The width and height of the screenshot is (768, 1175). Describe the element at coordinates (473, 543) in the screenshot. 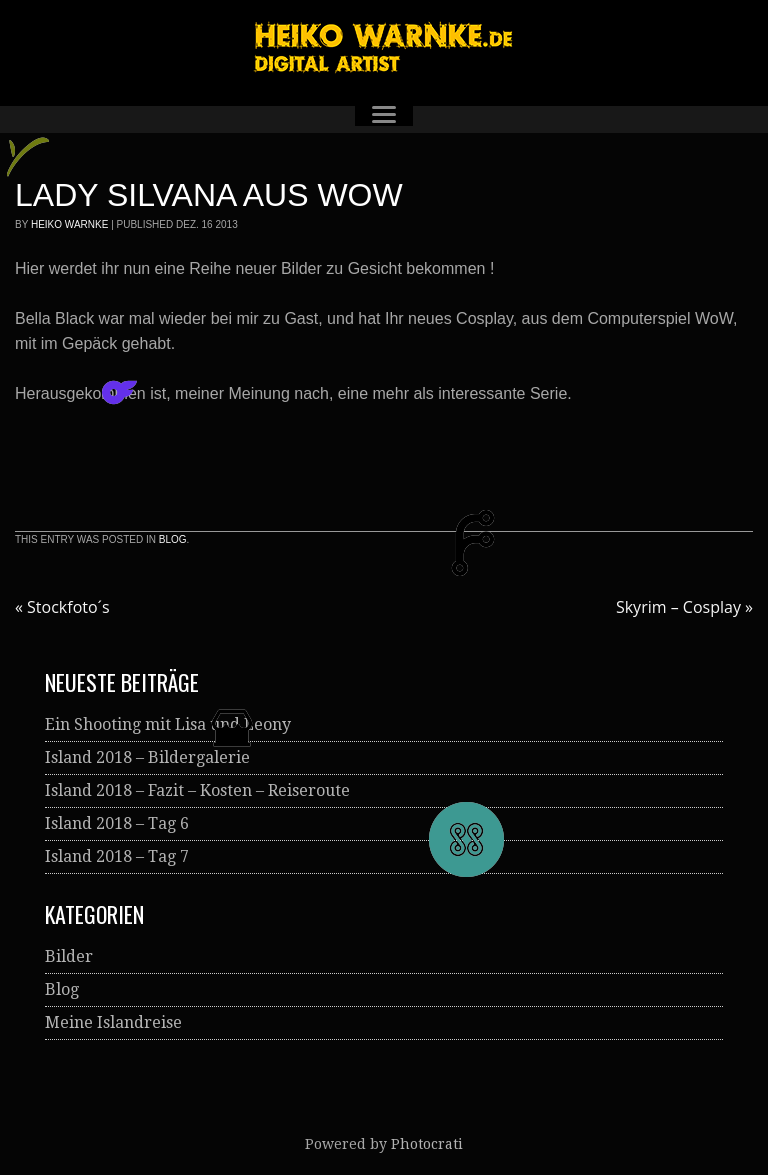

I see `open forgejo git repository` at that location.